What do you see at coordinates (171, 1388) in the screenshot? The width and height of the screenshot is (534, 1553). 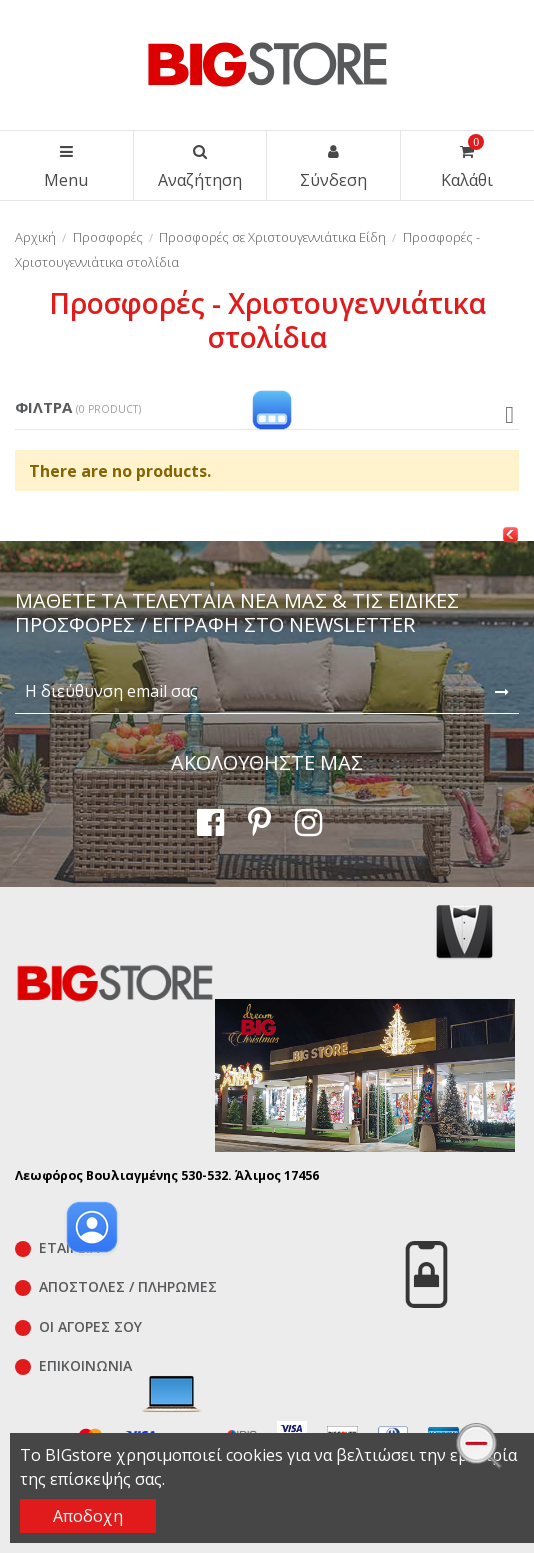 I see `represents a macbook device in system settings` at bounding box center [171, 1388].